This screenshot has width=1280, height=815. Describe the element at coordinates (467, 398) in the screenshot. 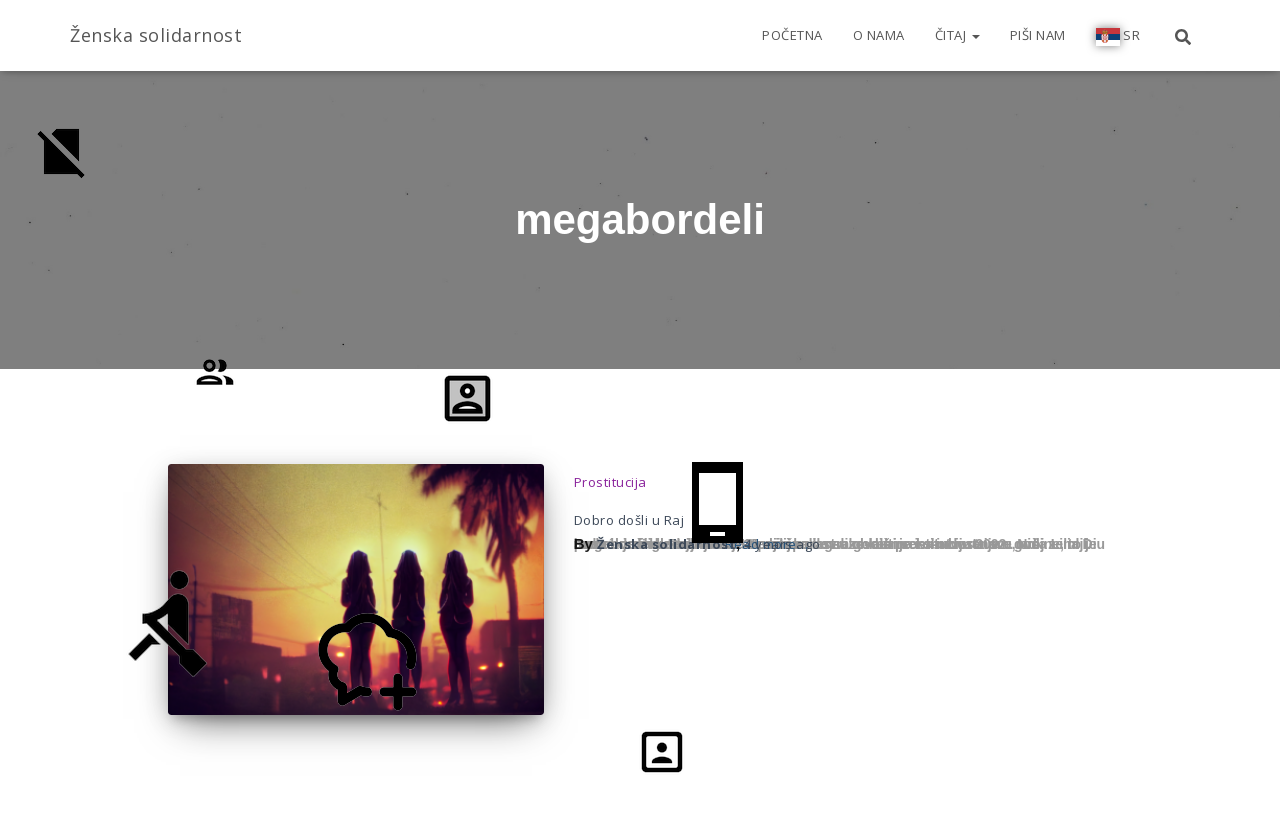

I see `switch to portrait orientation mode` at that location.